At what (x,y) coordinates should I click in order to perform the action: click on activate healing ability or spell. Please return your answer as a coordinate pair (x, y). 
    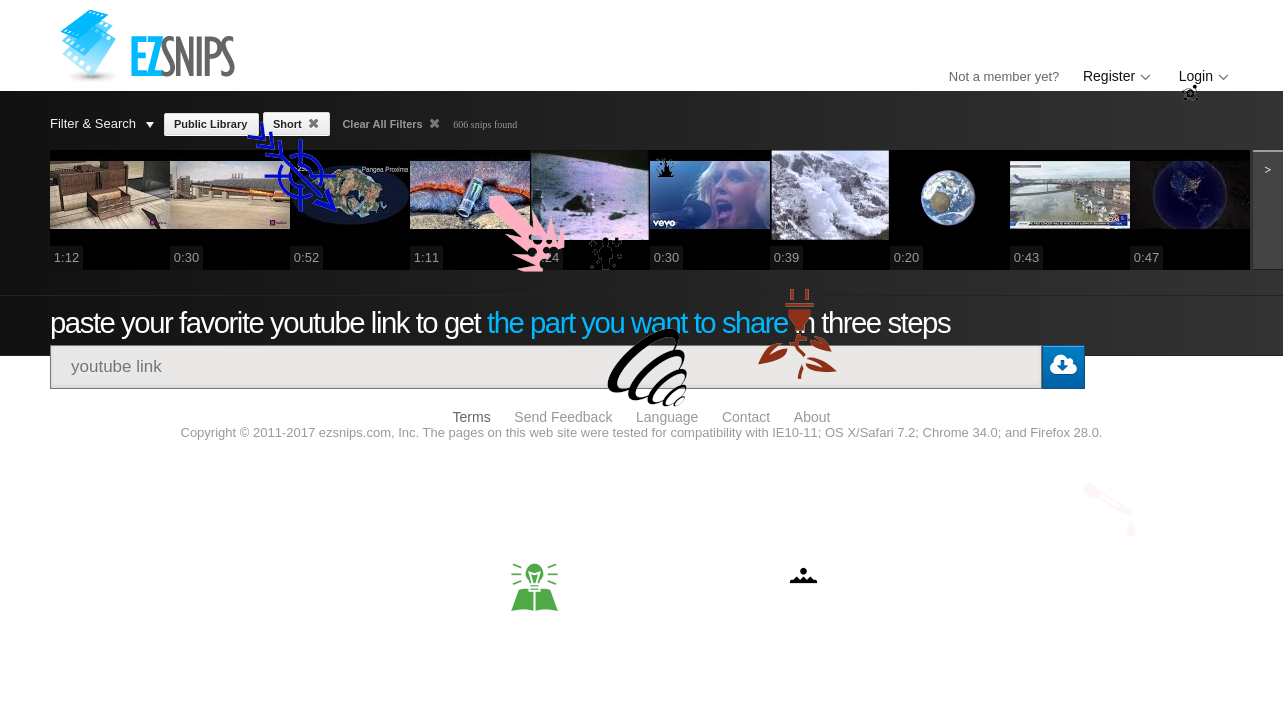
    Looking at the image, I should click on (605, 253).